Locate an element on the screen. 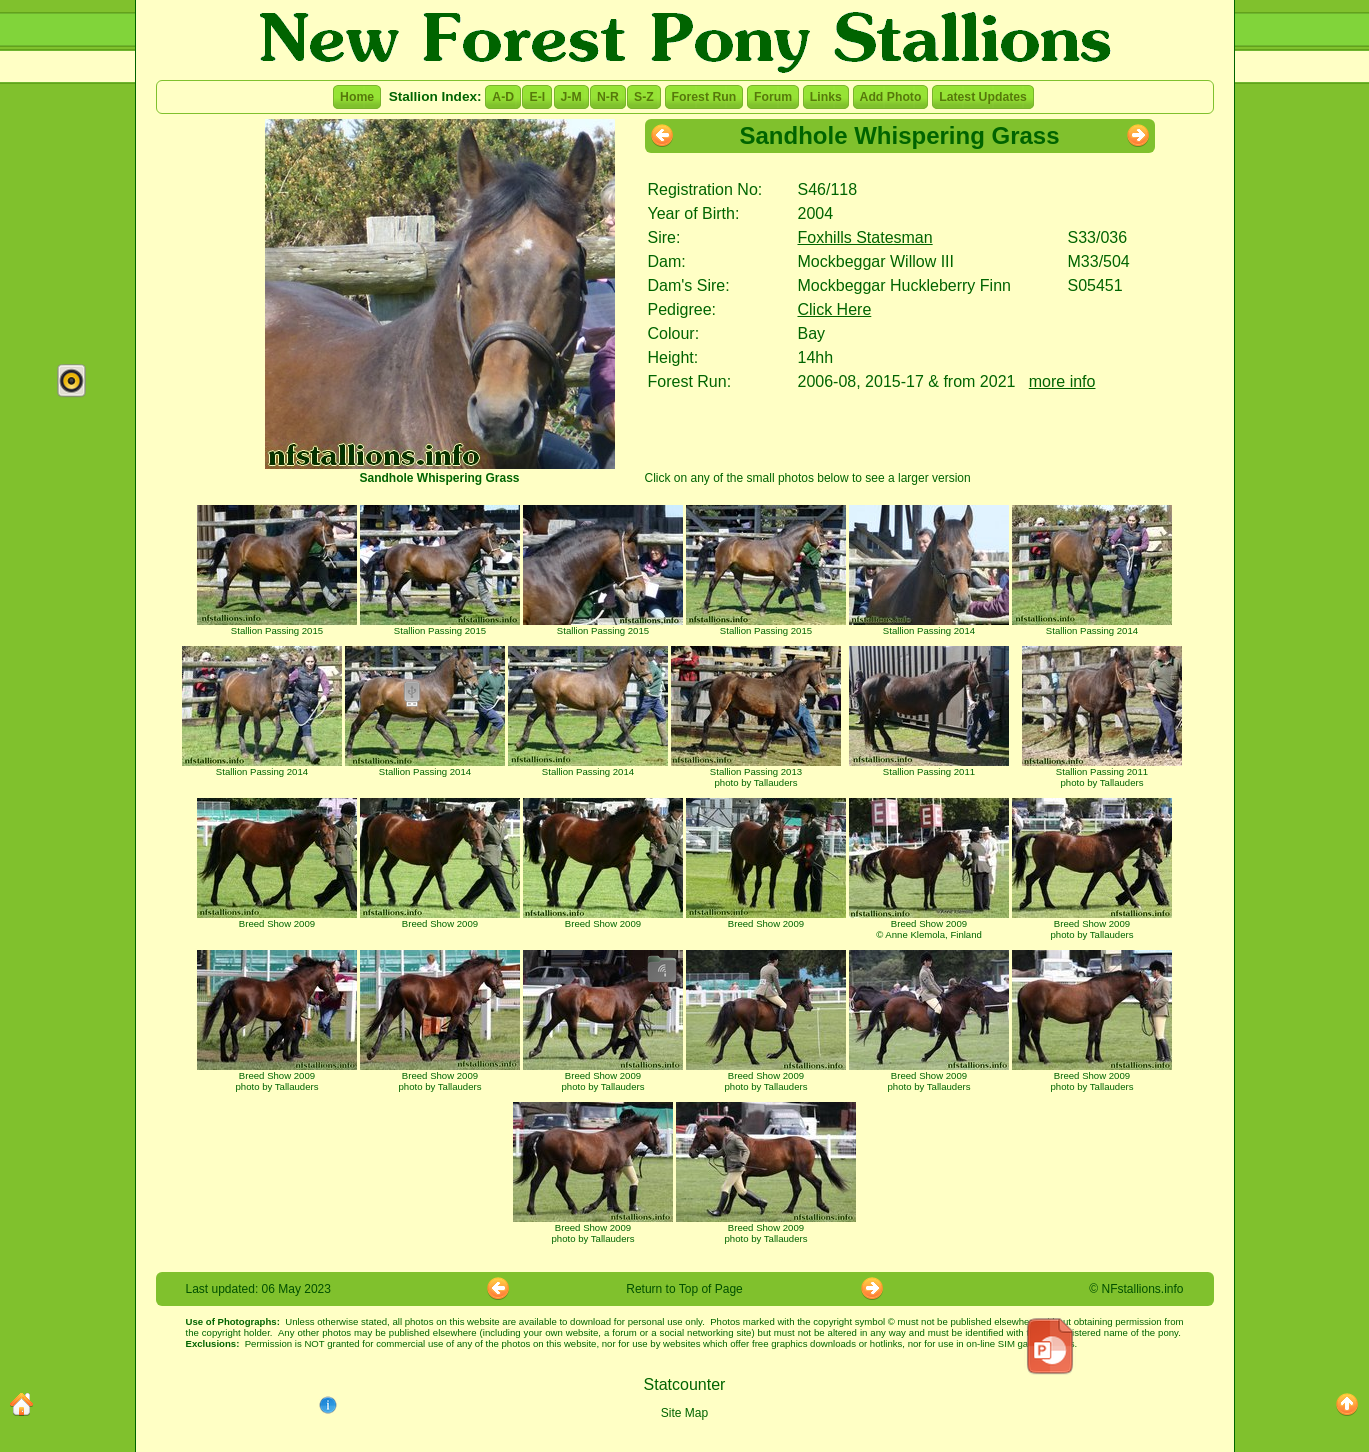 This screenshot has width=1369, height=1452. access connected USB drive is located at coordinates (412, 694).